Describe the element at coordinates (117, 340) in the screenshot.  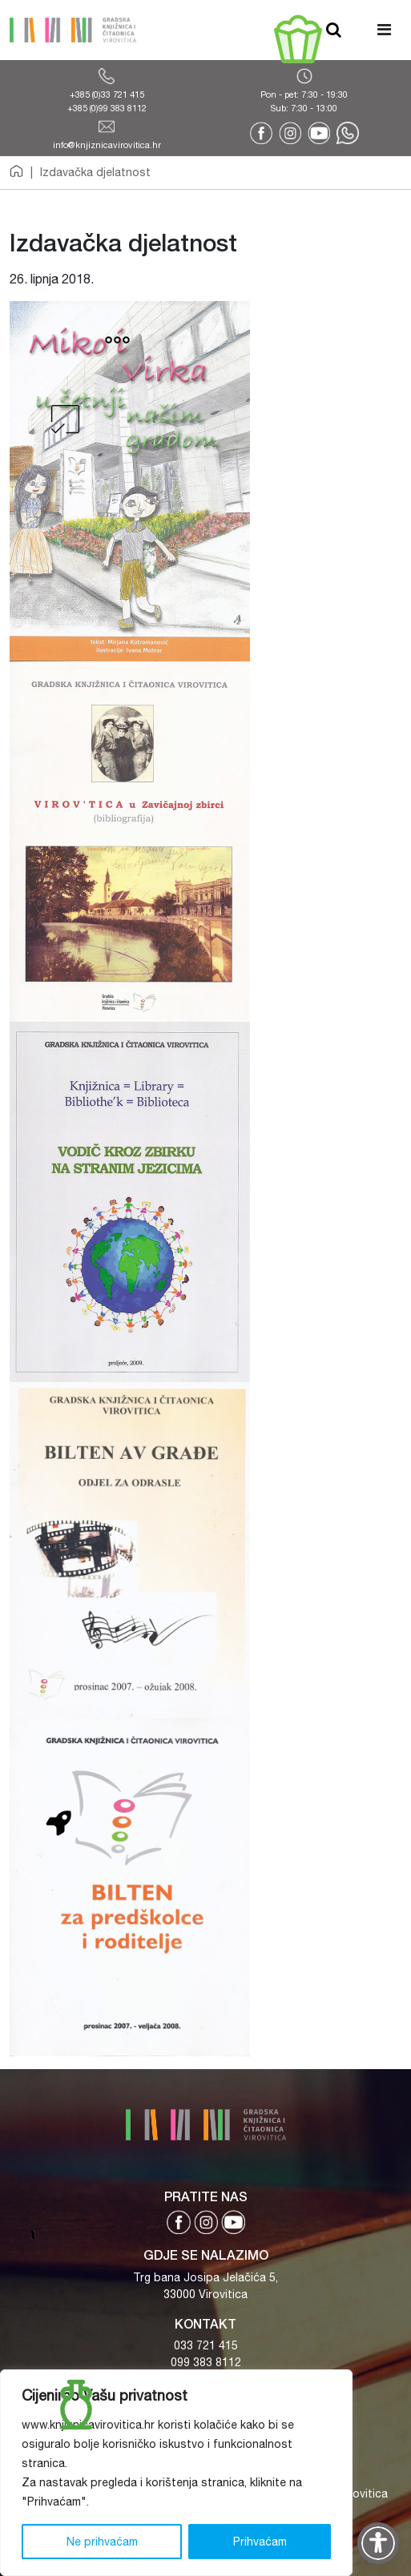
I see `open more options menu` at that location.